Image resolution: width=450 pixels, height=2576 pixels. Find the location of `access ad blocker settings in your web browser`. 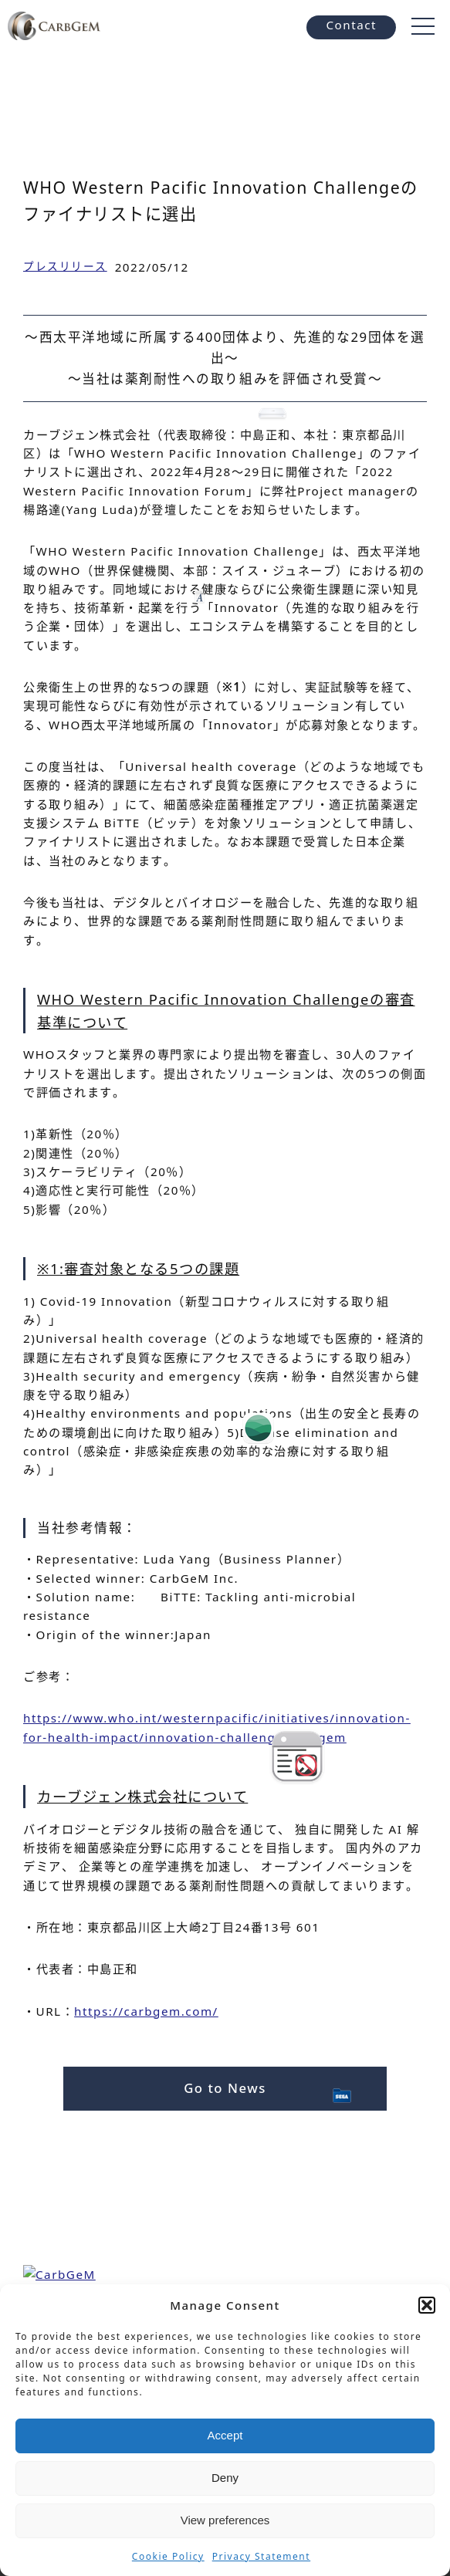

access ad blocker settings in your web browser is located at coordinates (297, 1757).